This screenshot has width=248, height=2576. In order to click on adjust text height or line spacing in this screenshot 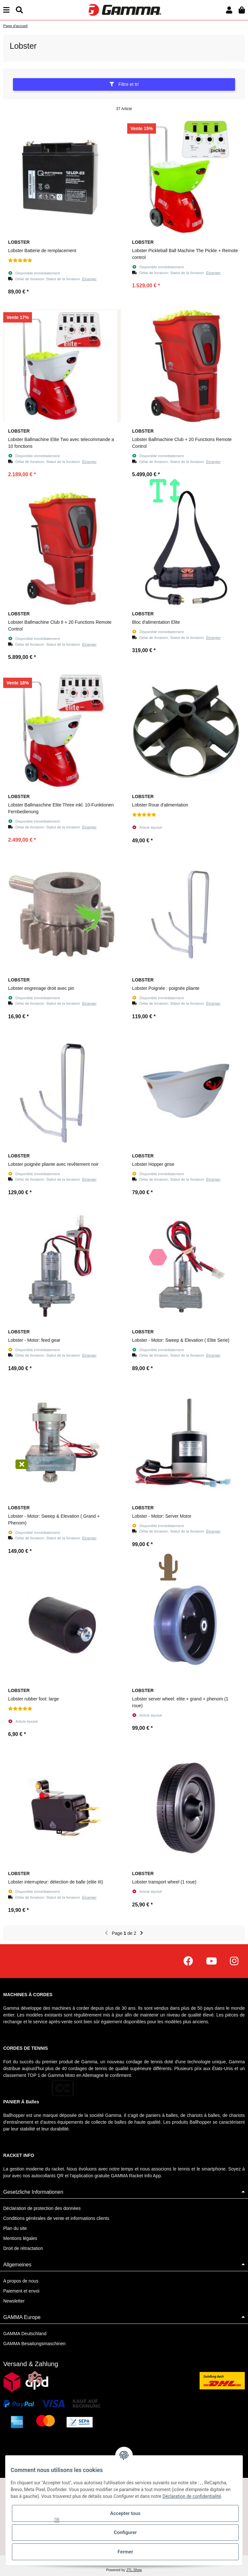, I will do `click(165, 491)`.